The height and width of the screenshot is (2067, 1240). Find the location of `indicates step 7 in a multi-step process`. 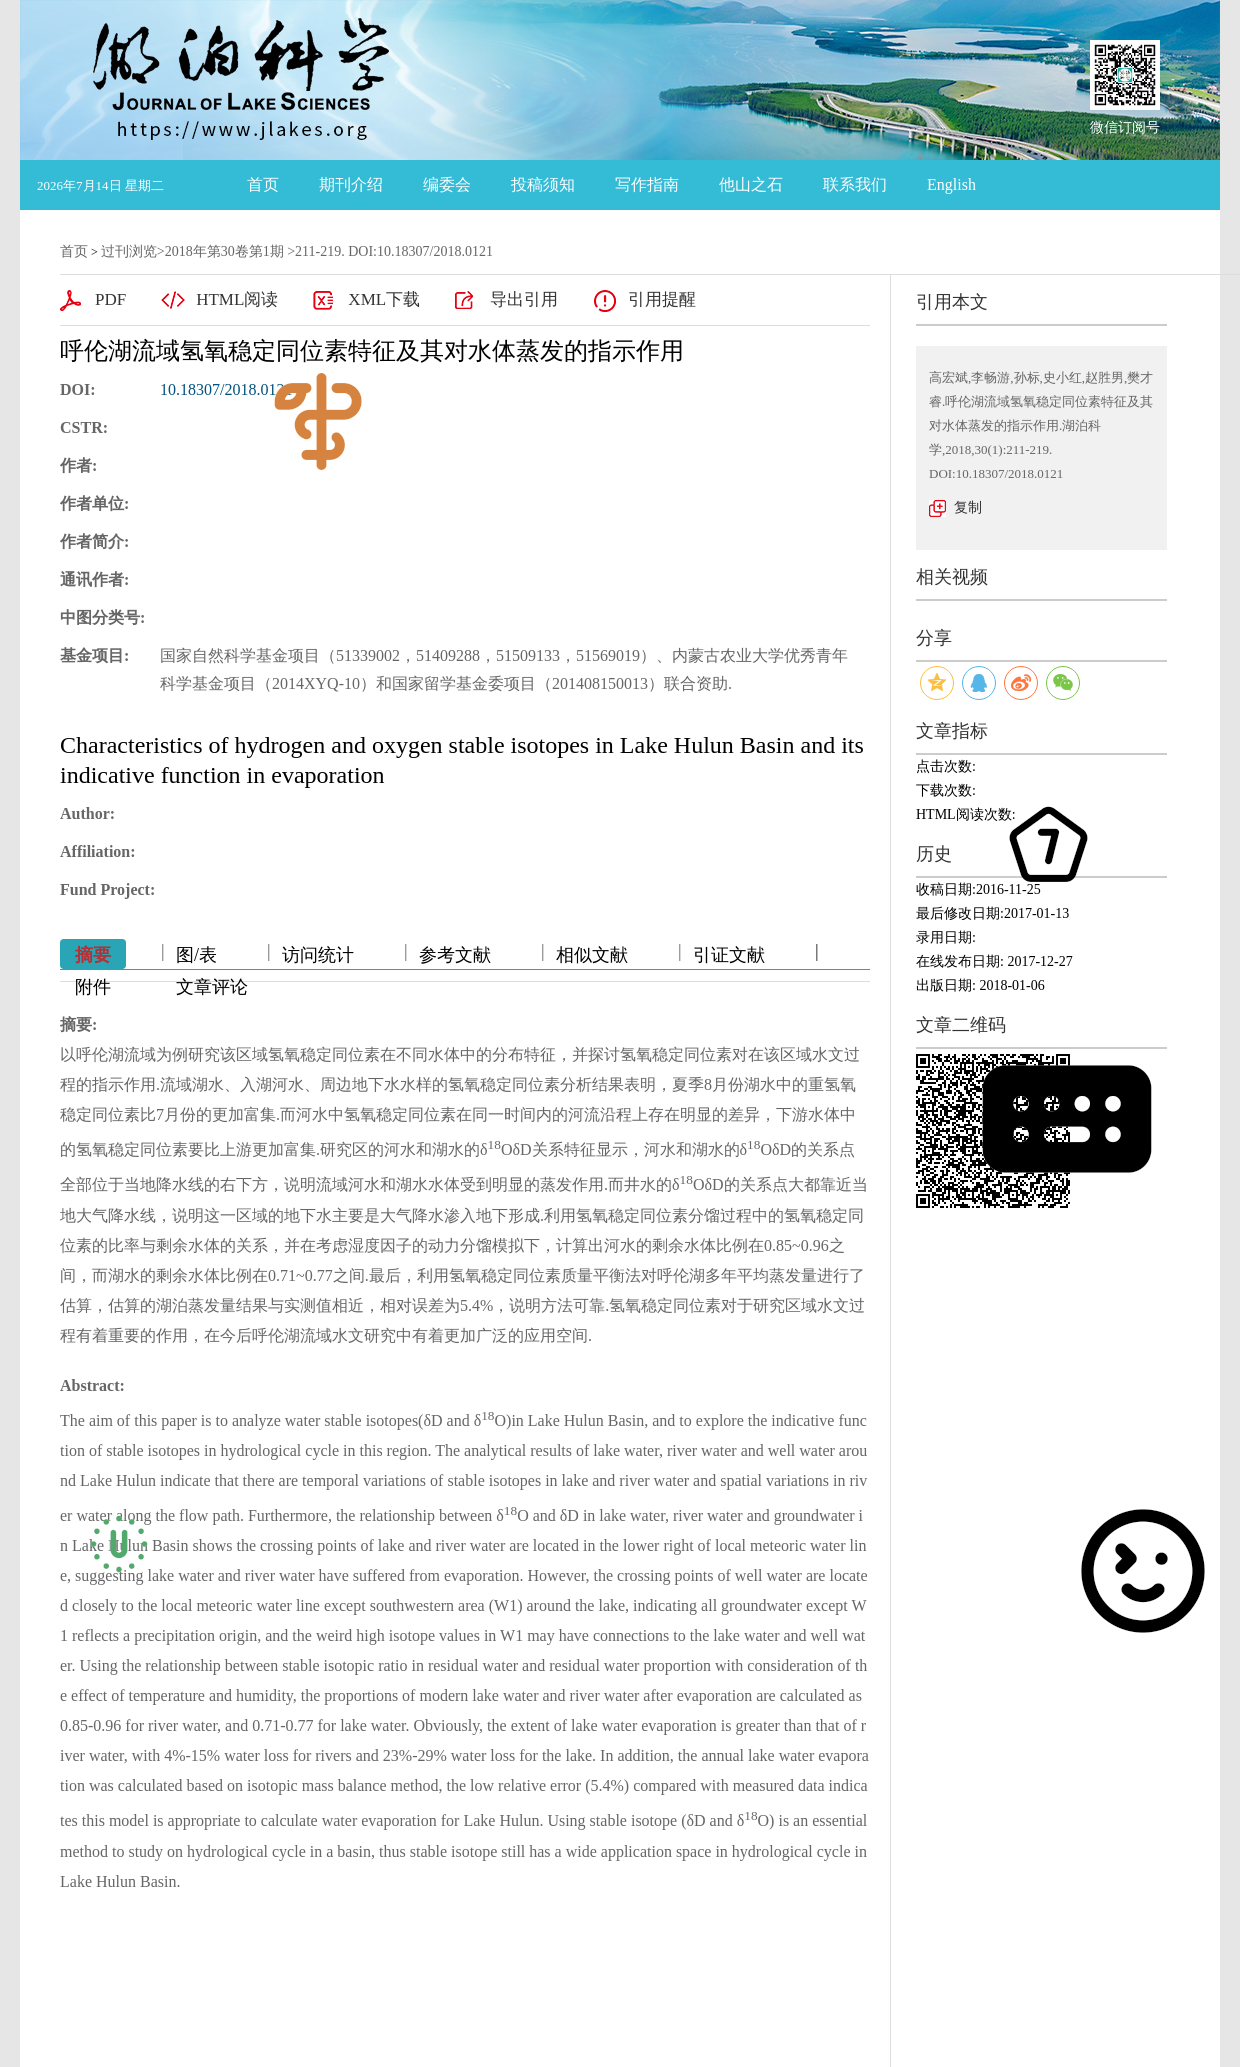

indicates step 7 in a multi-step process is located at coordinates (1048, 846).